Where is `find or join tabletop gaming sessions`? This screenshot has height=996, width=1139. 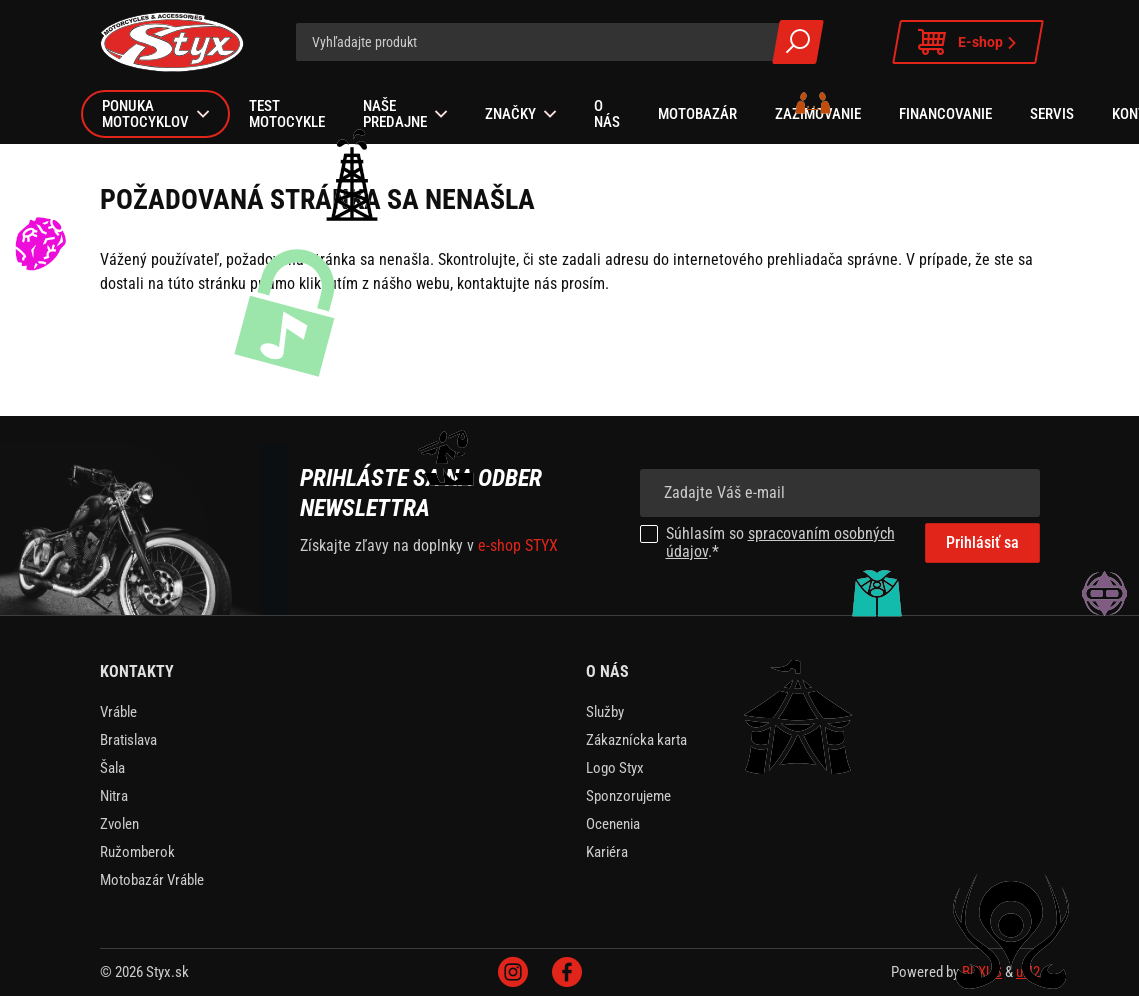
find or join tabletop gaming sessions is located at coordinates (813, 103).